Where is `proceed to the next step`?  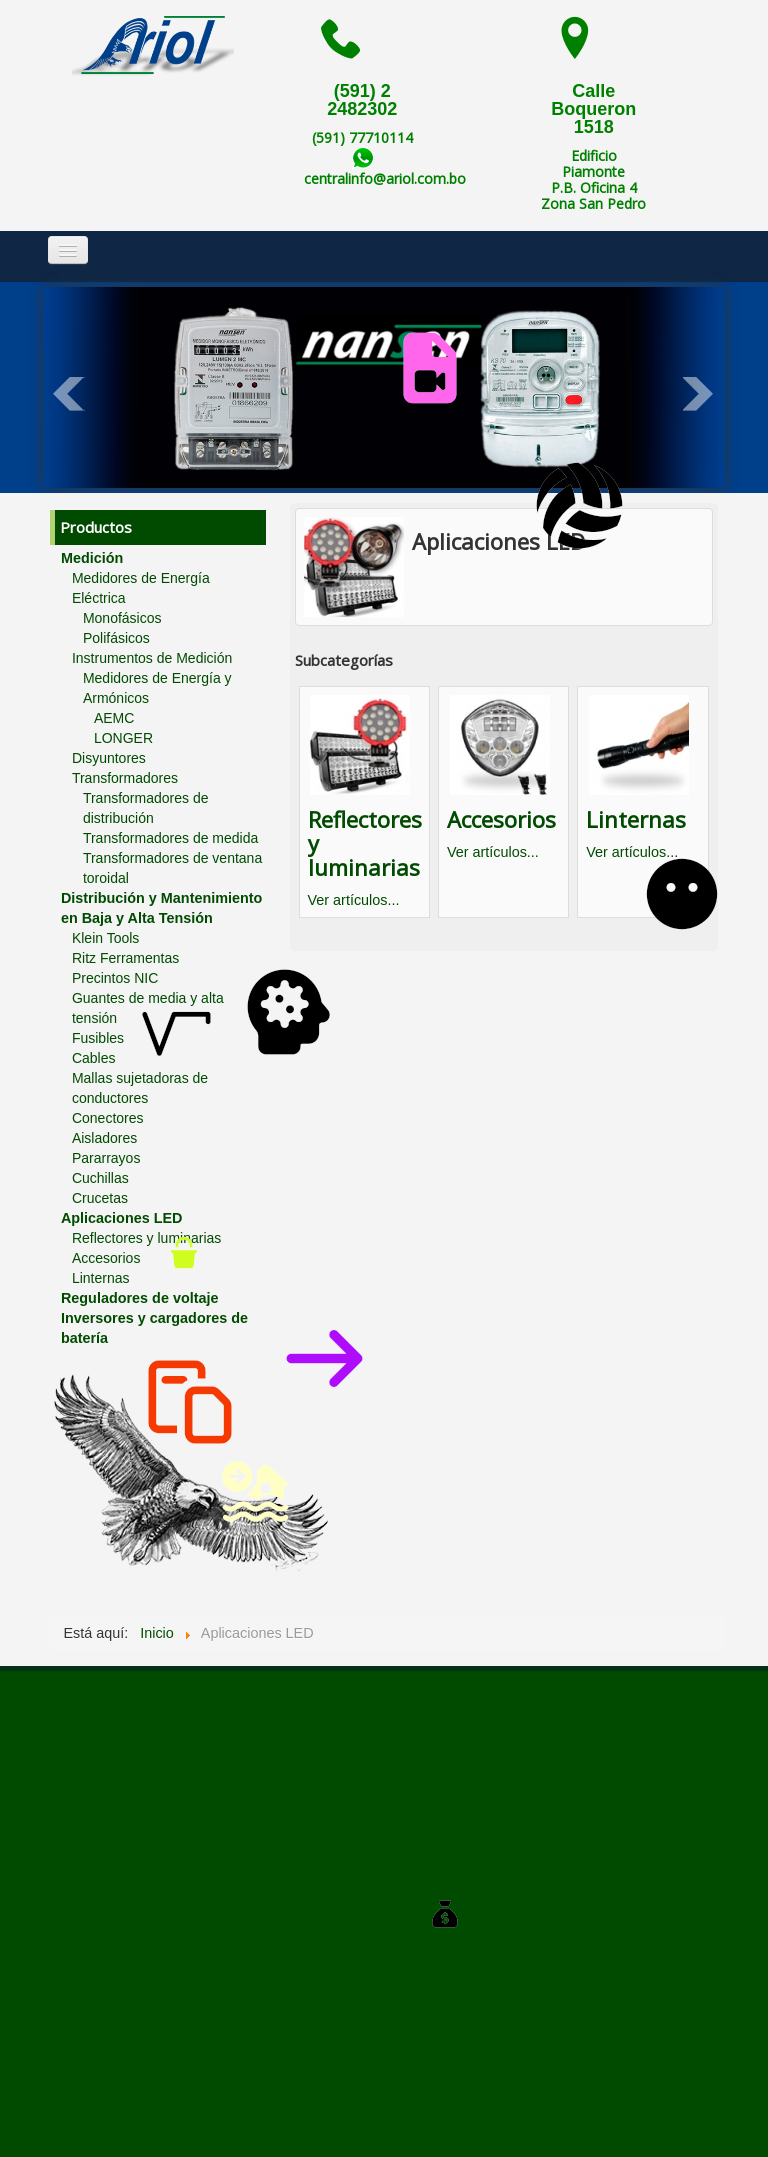 proceed to the next step is located at coordinates (324, 1358).